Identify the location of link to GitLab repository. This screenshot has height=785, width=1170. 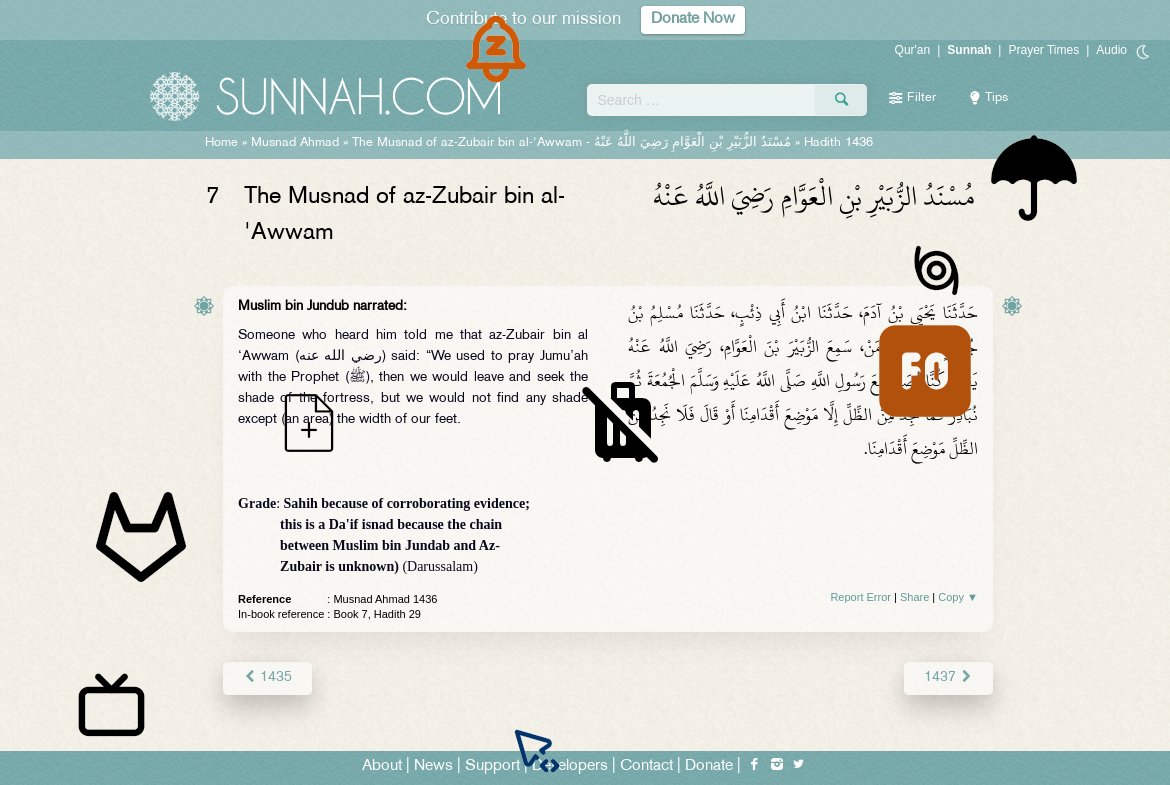
(141, 537).